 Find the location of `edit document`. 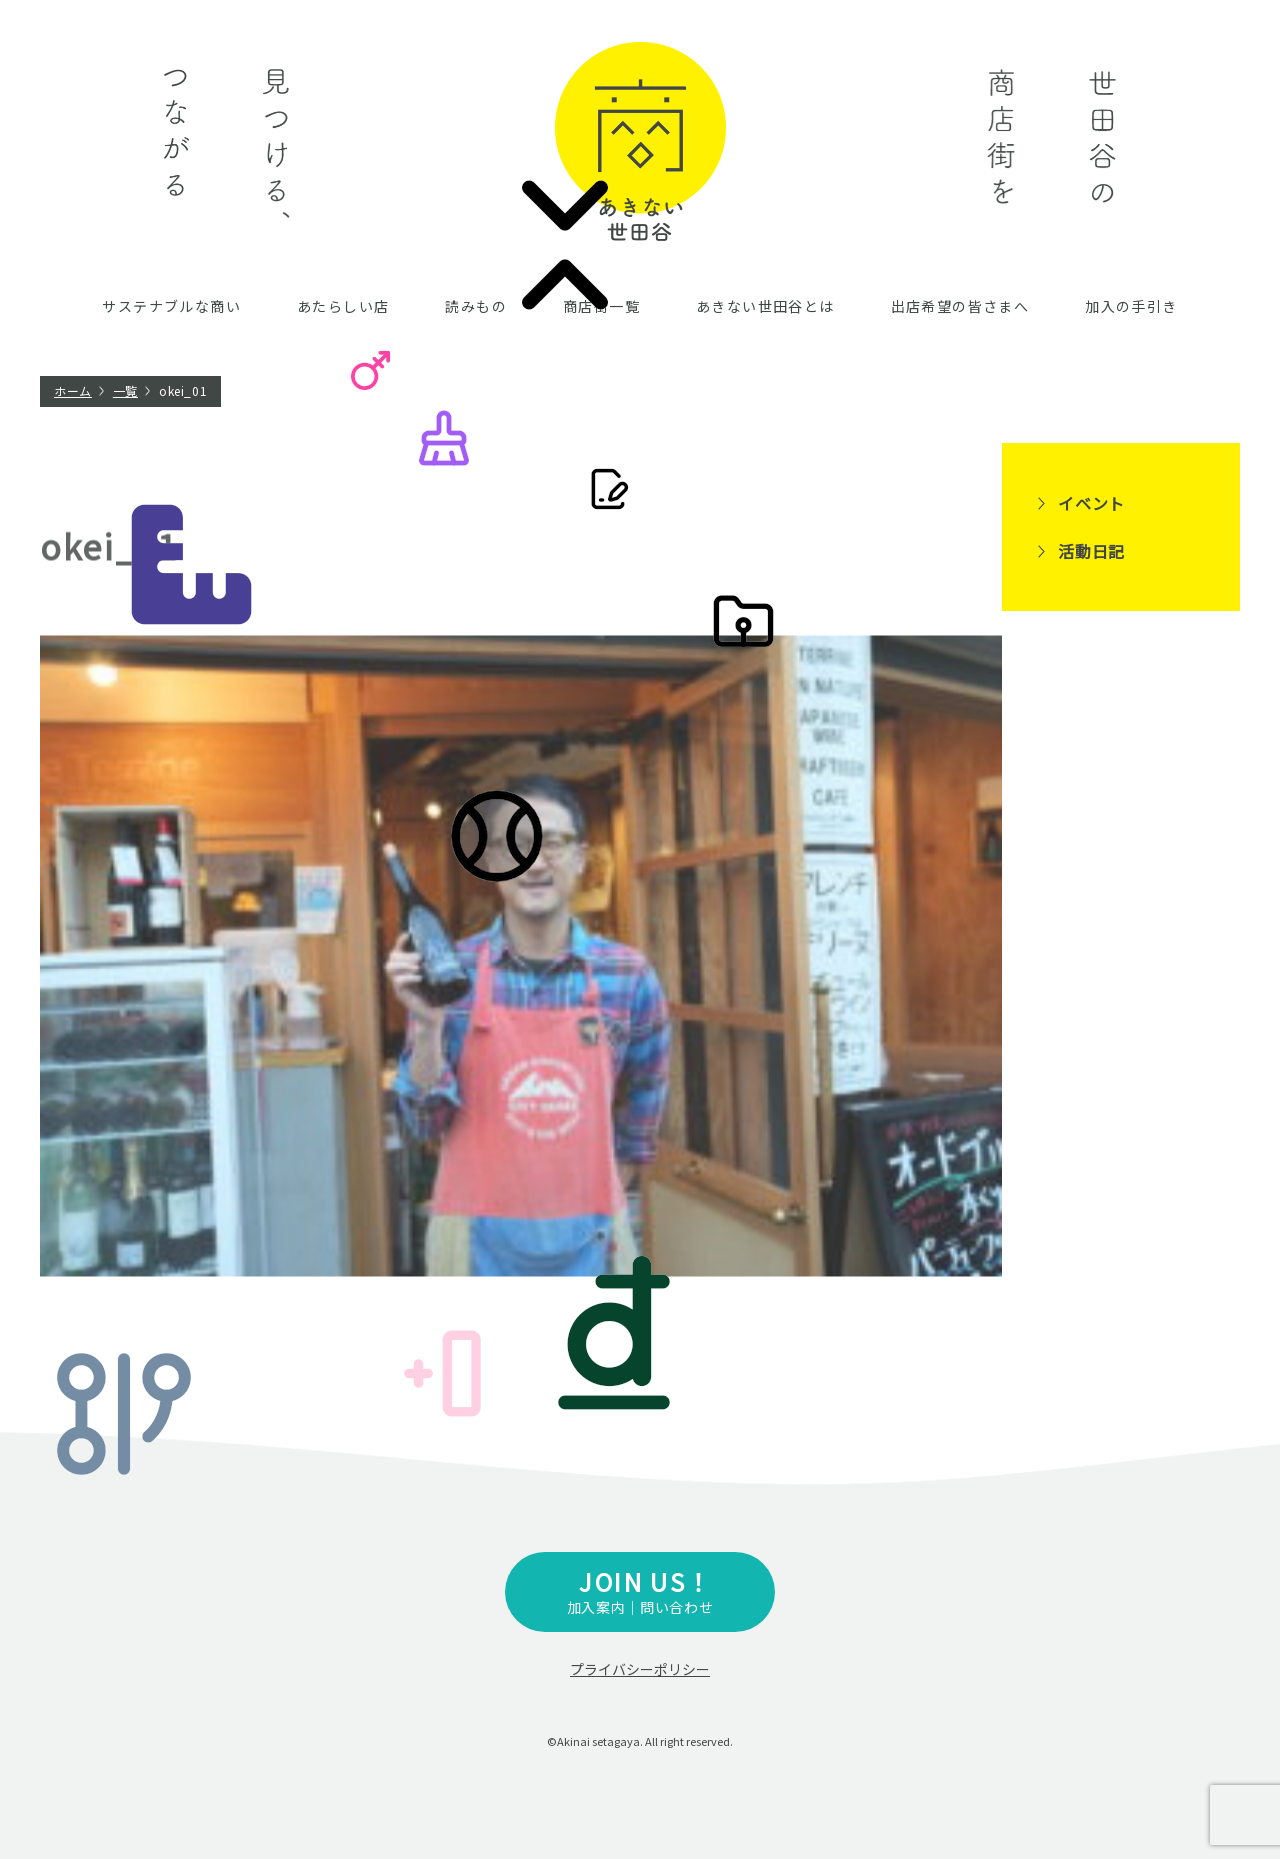

edit document is located at coordinates (608, 489).